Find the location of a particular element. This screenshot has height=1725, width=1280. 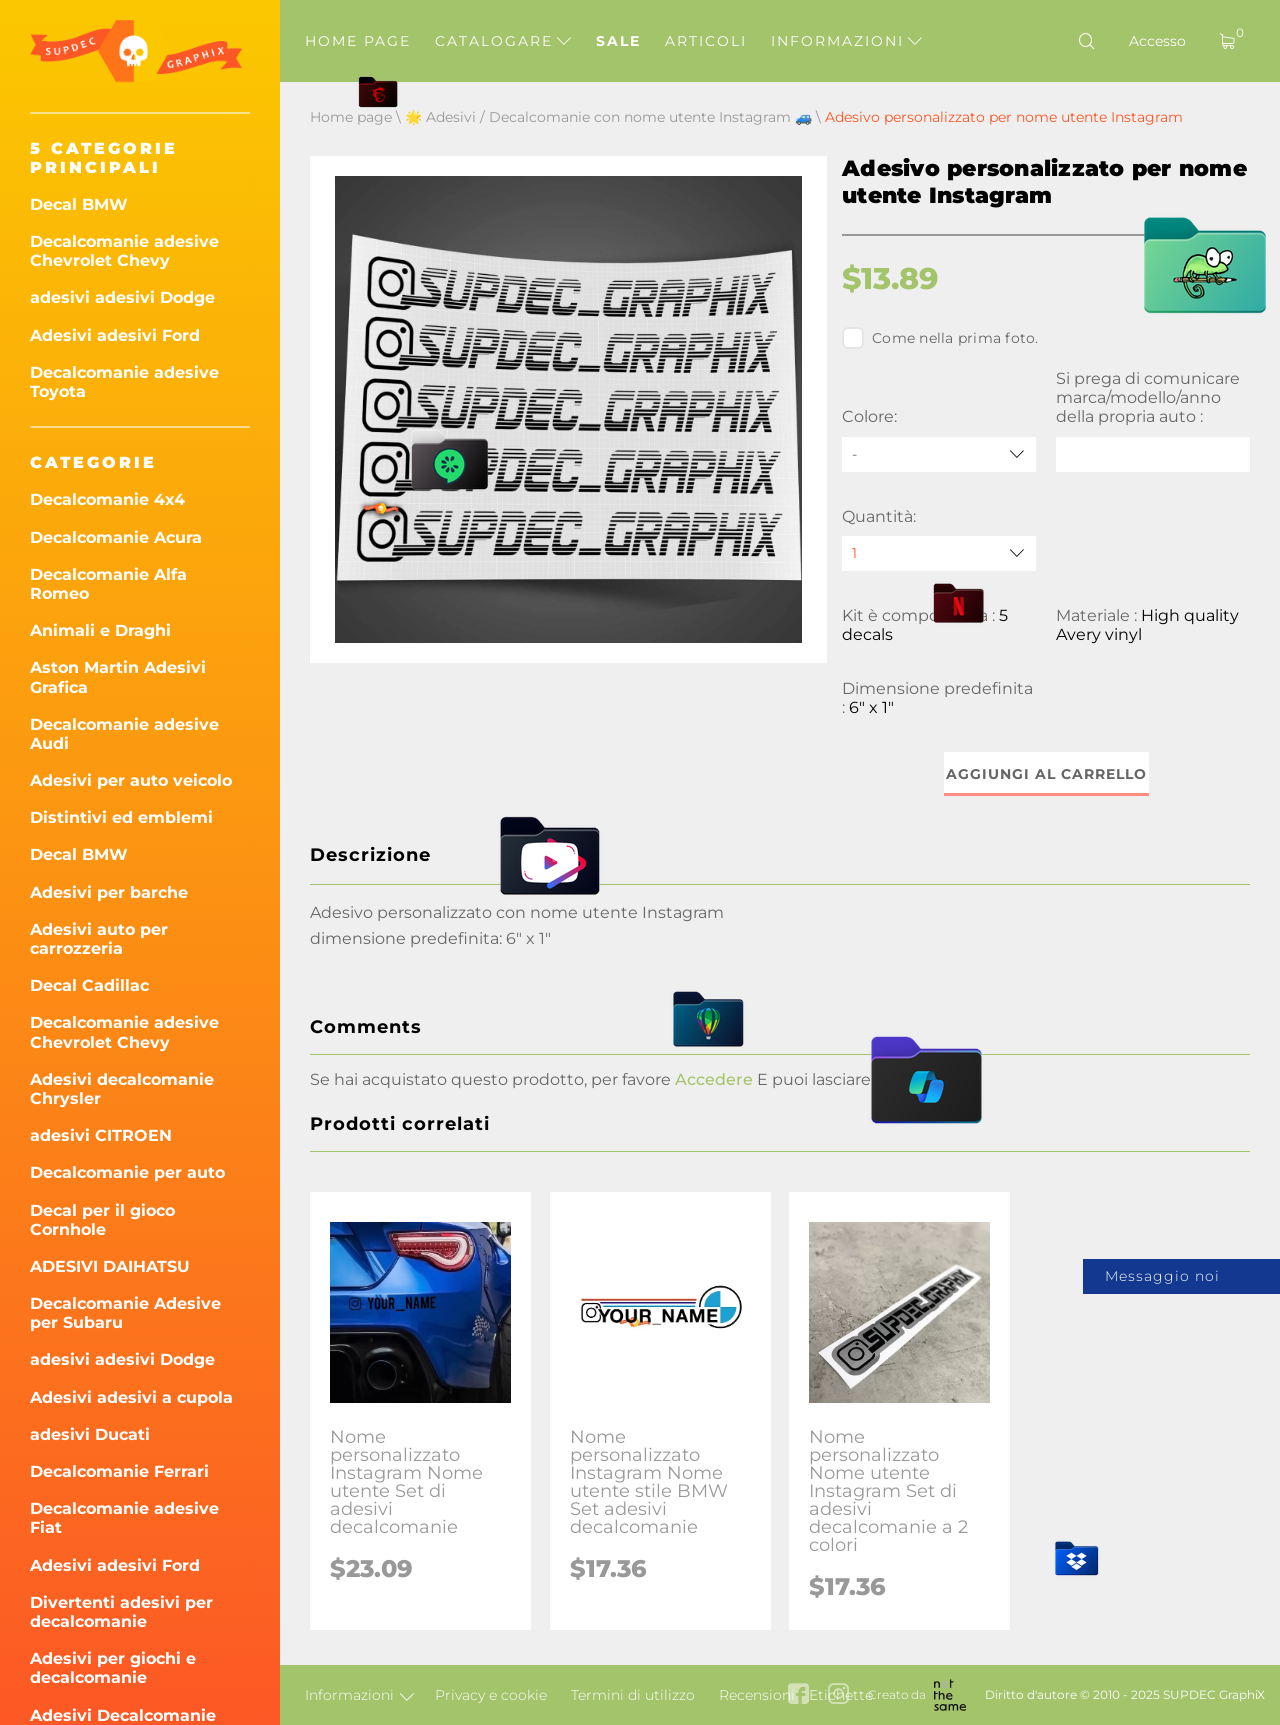

open msi-branded files folder is located at coordinates (378, 93).